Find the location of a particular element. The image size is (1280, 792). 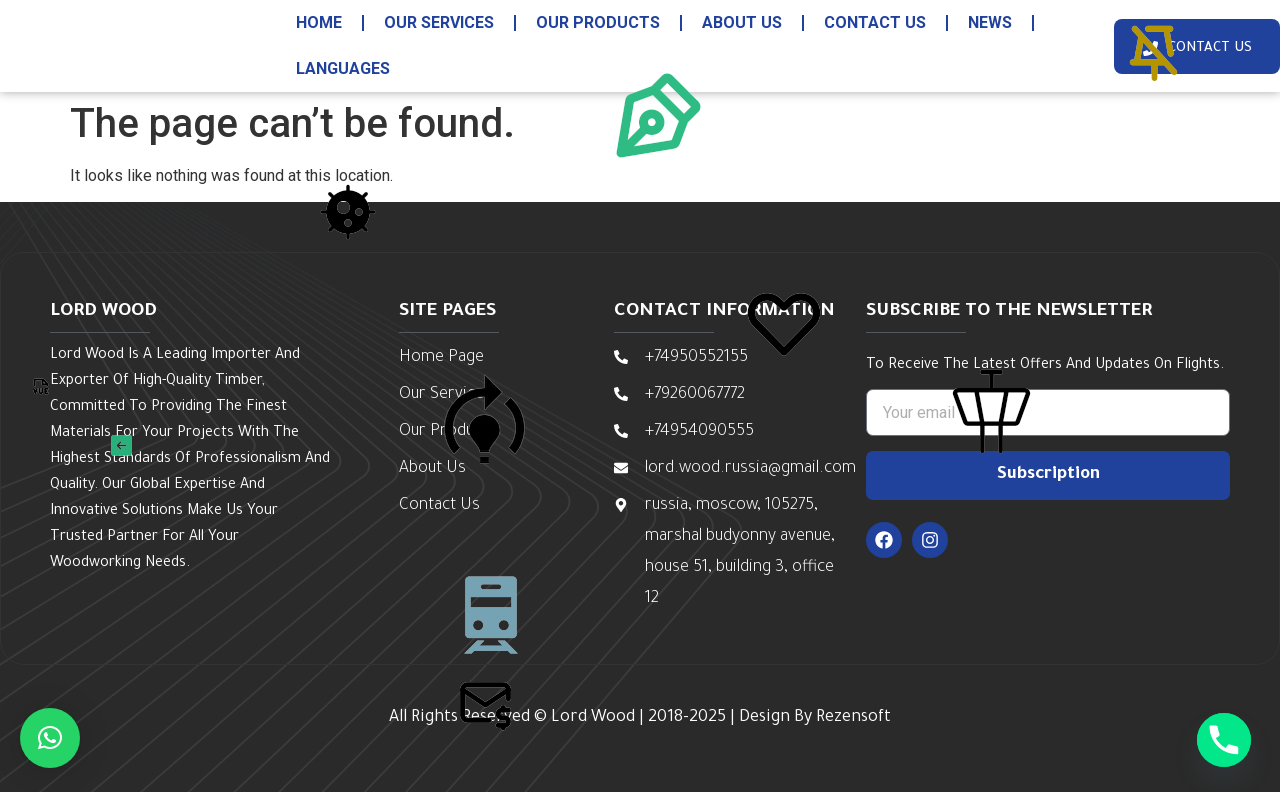

add to favorites is located at coordinates (784, 322).